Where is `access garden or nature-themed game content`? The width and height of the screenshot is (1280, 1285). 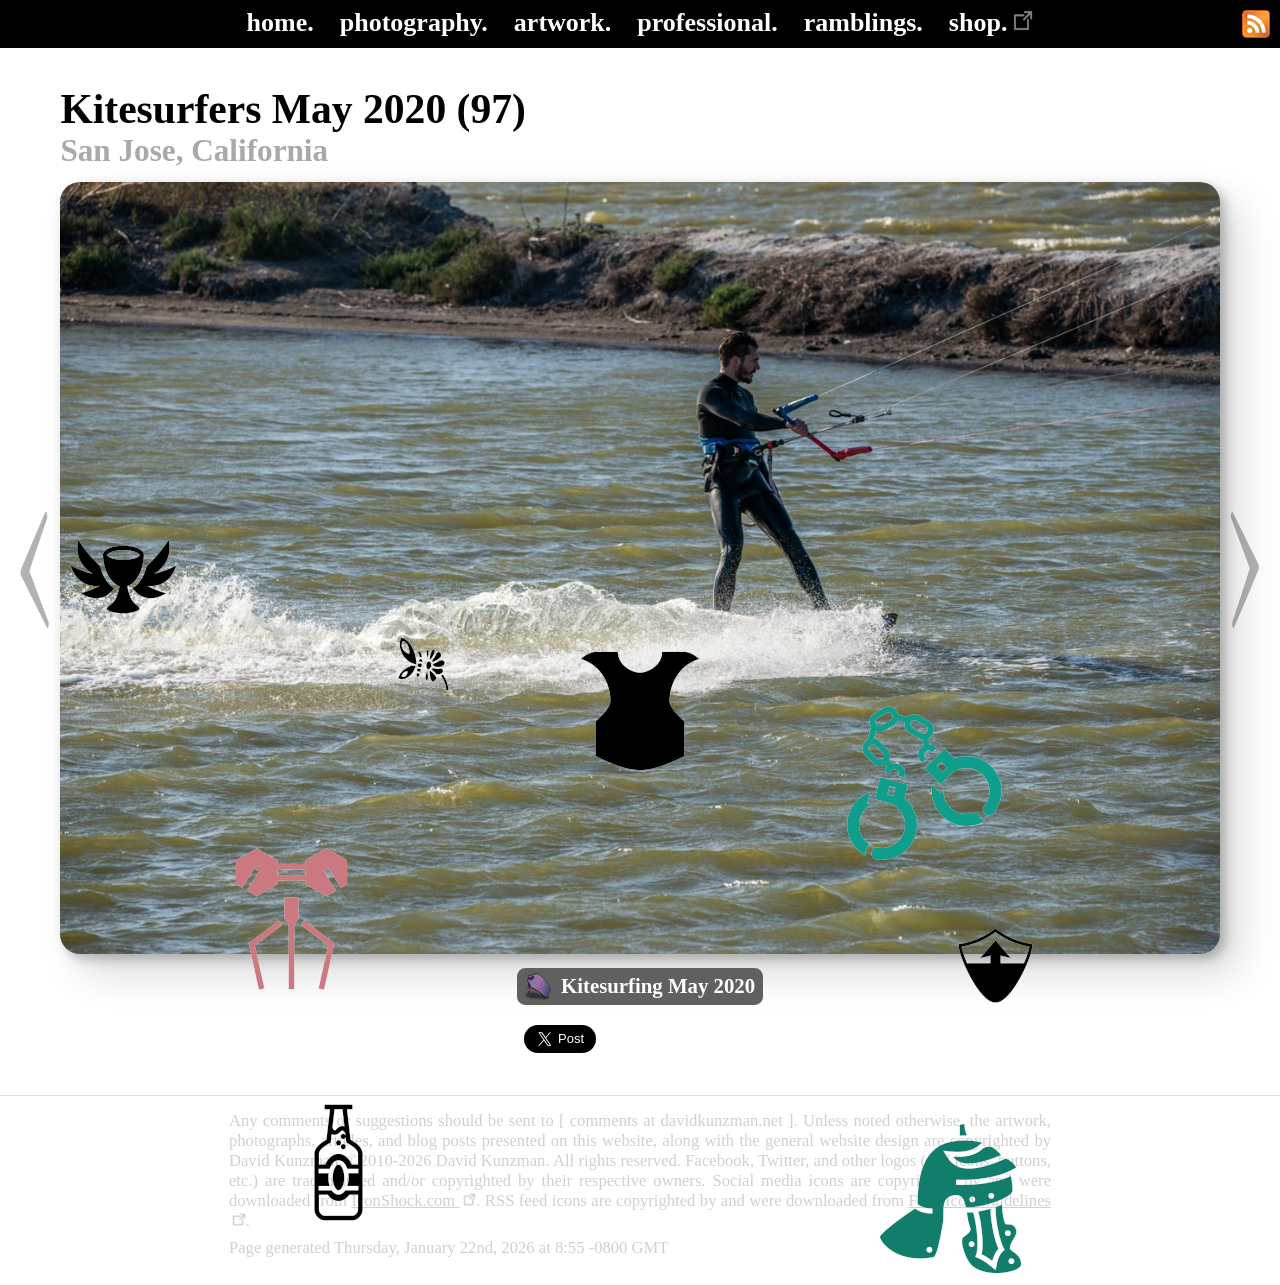 access garden or nature-themed game content is located at coordinates (422, 663).